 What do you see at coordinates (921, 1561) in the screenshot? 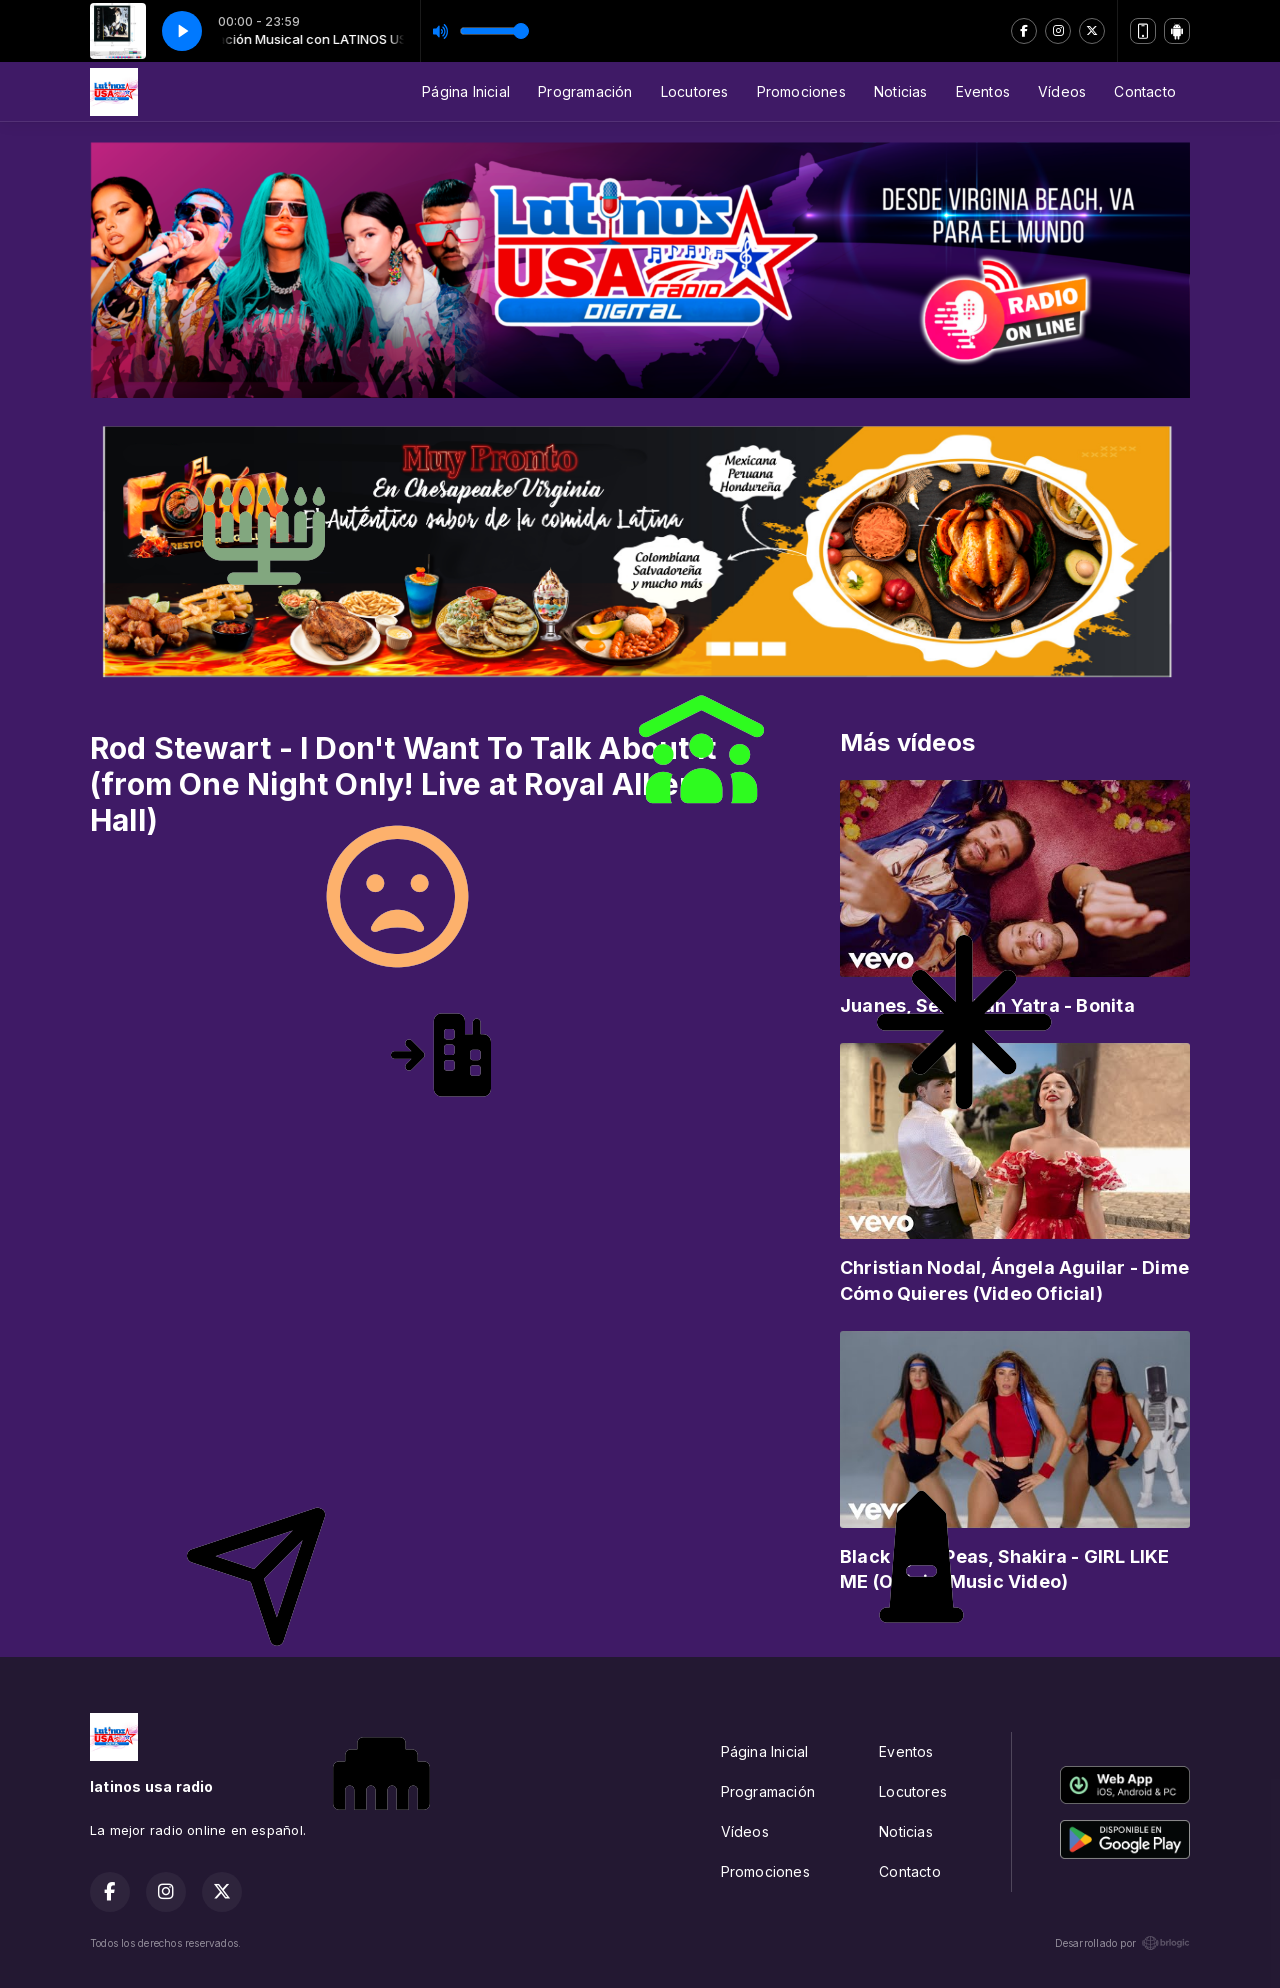
I see `view monuments or landmarks nearby` at bounding box center [921, 1561].